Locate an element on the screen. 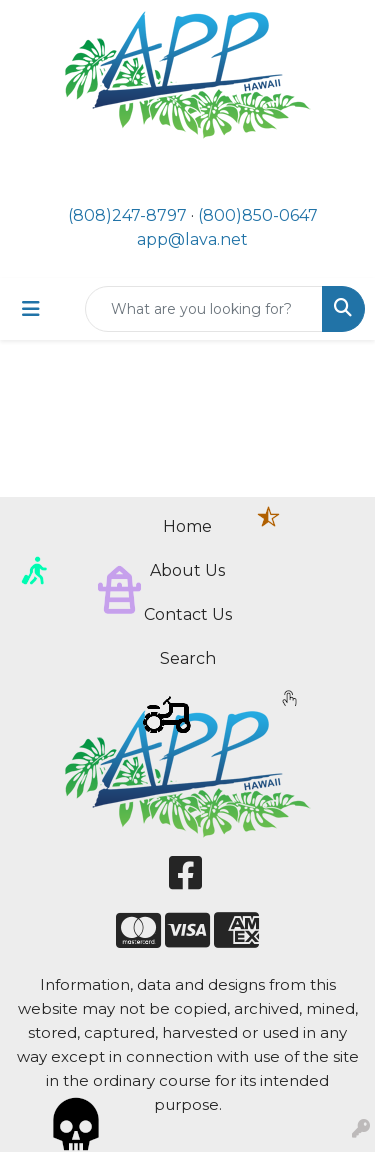 Image resolution: width=375 pixels, height=1152 pixels. indicates danger or hazardous content is located at coordinates (76, 1124).